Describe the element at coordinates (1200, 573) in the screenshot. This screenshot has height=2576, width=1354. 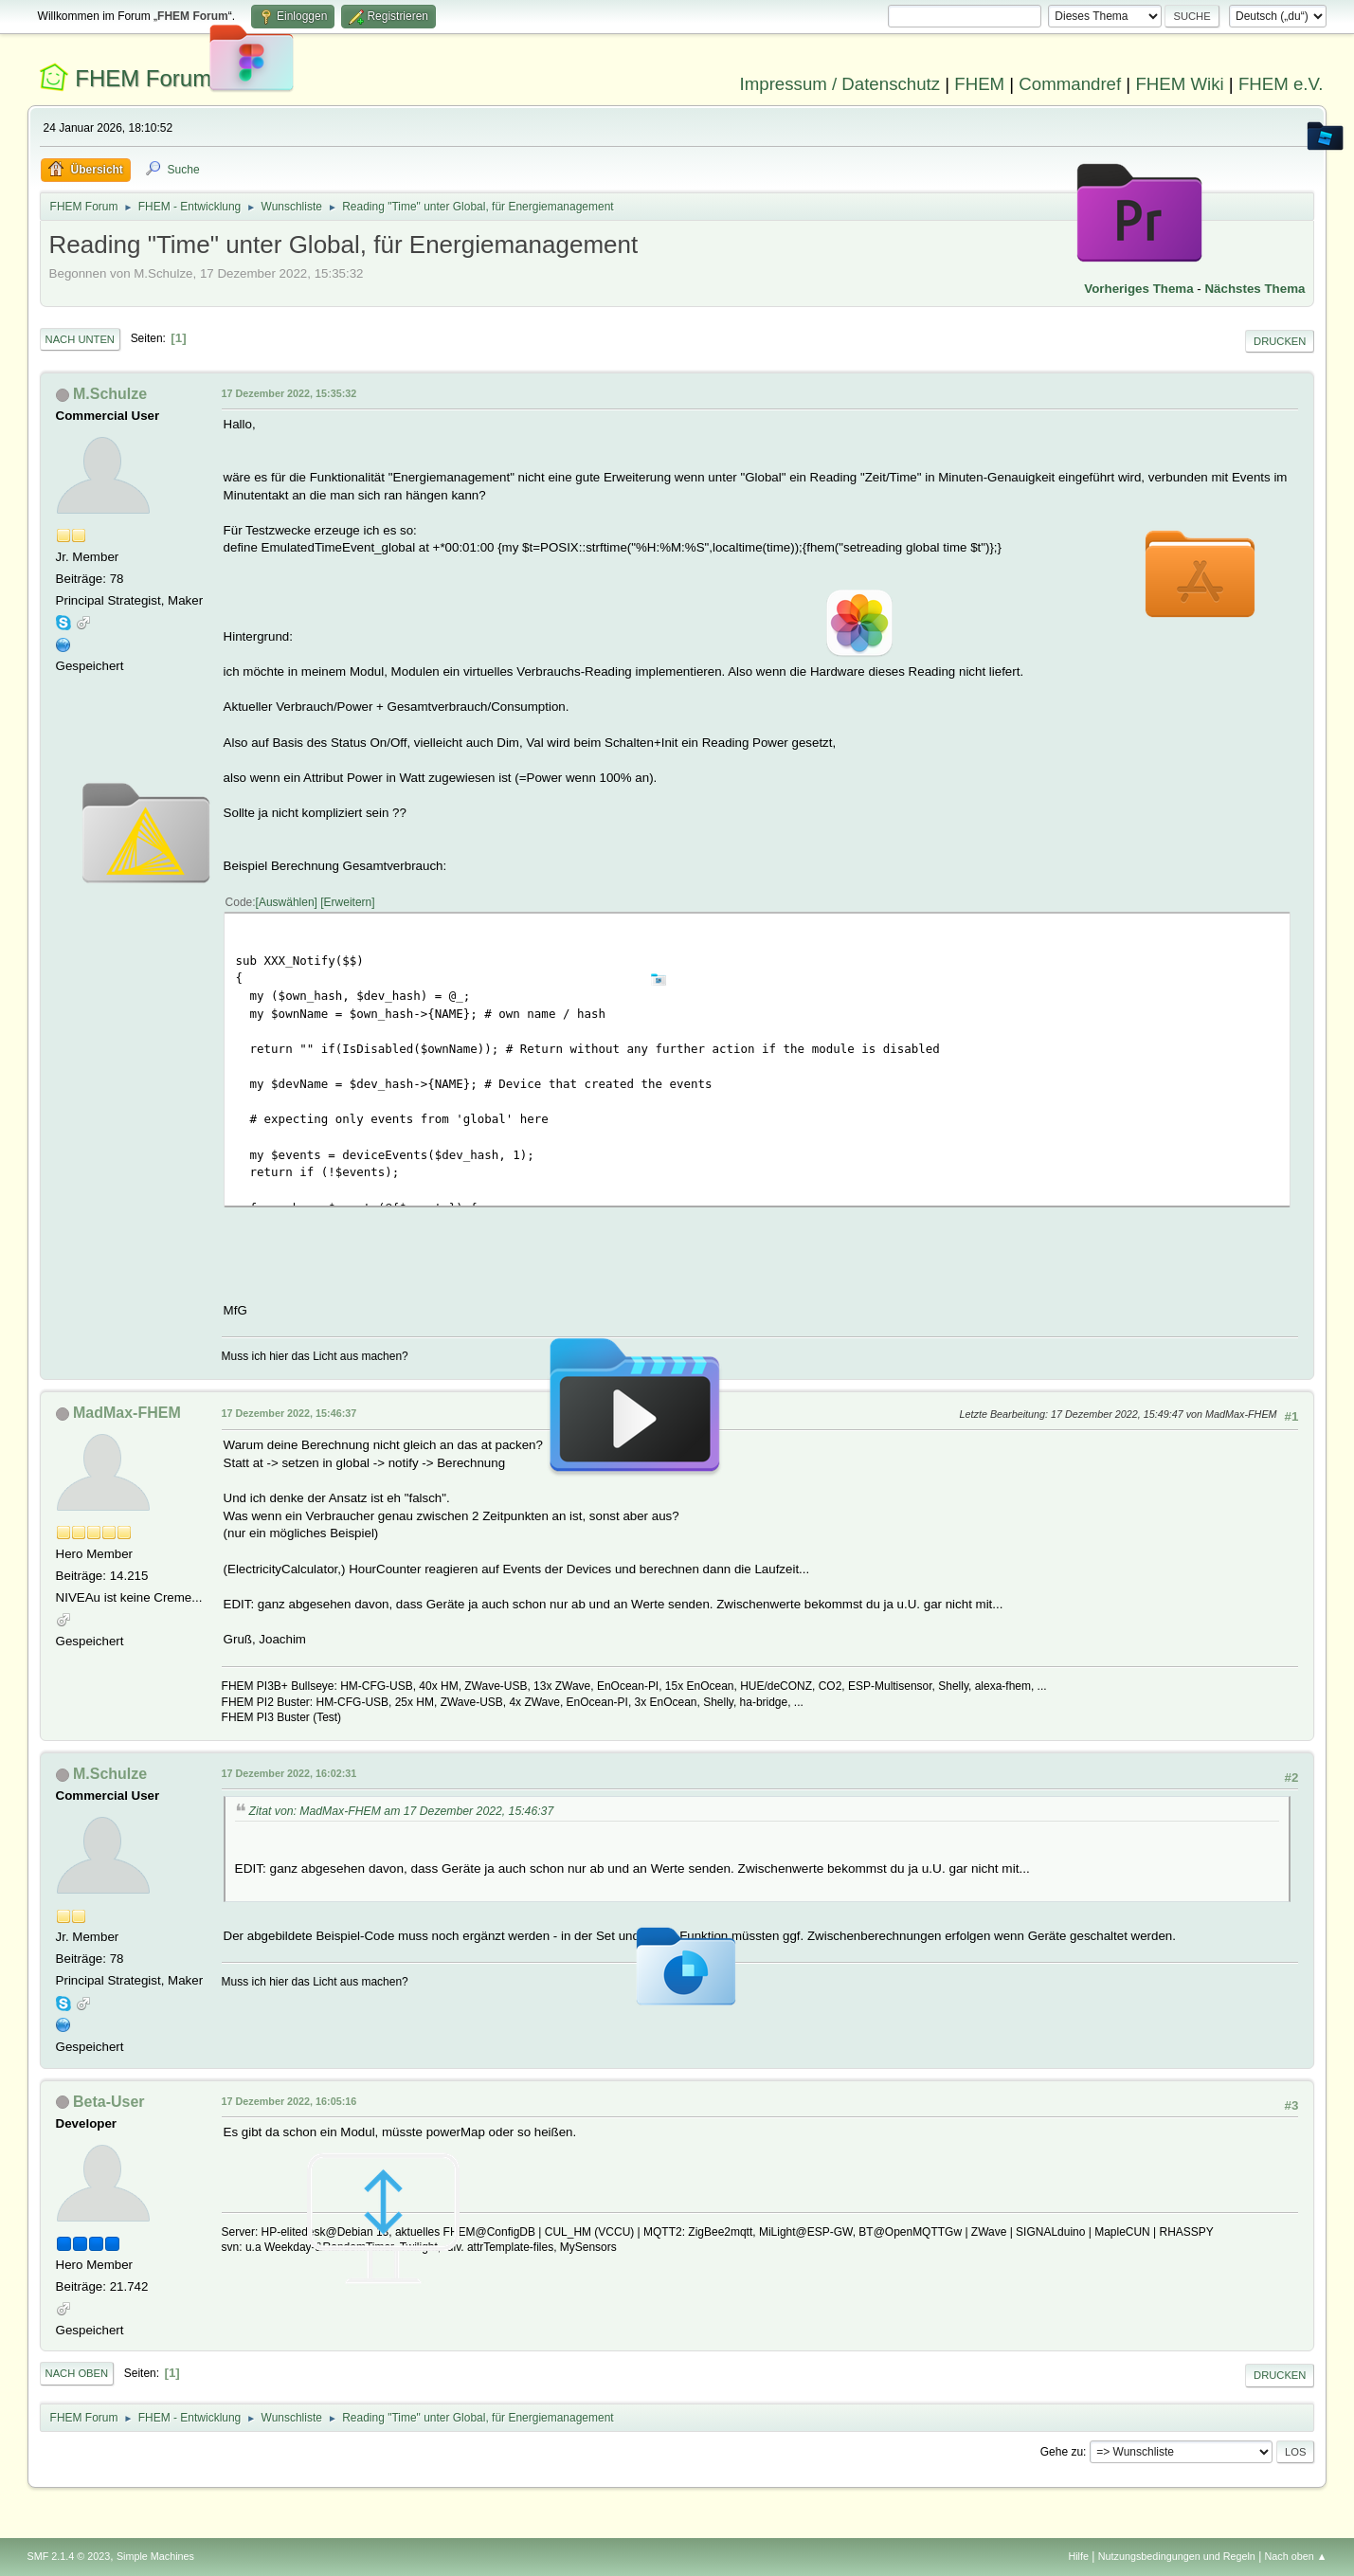
I see `open templates folder` at that location.